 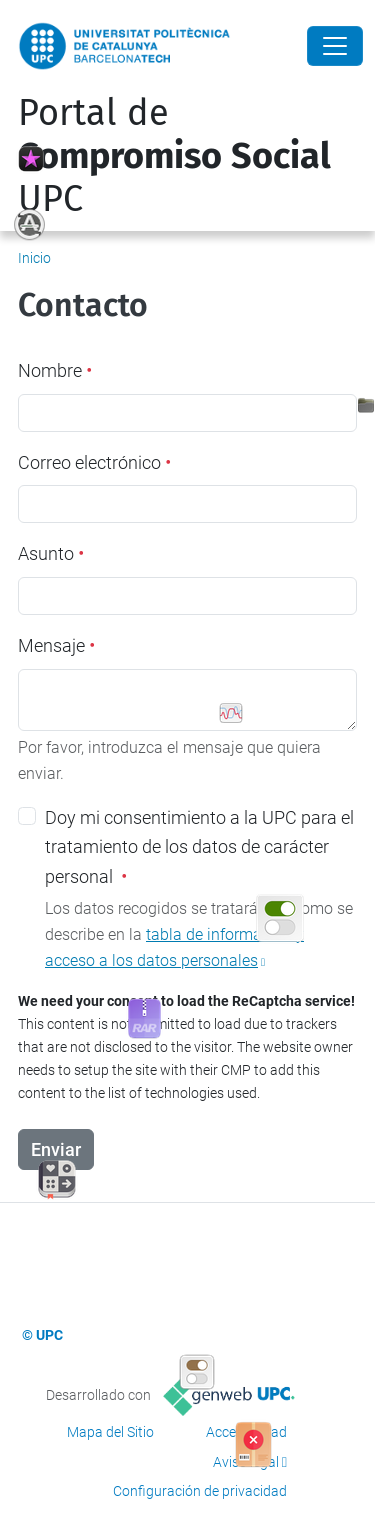 I want to click on open gnome tweaks to customize system settings, so click(x=197, y=1372).